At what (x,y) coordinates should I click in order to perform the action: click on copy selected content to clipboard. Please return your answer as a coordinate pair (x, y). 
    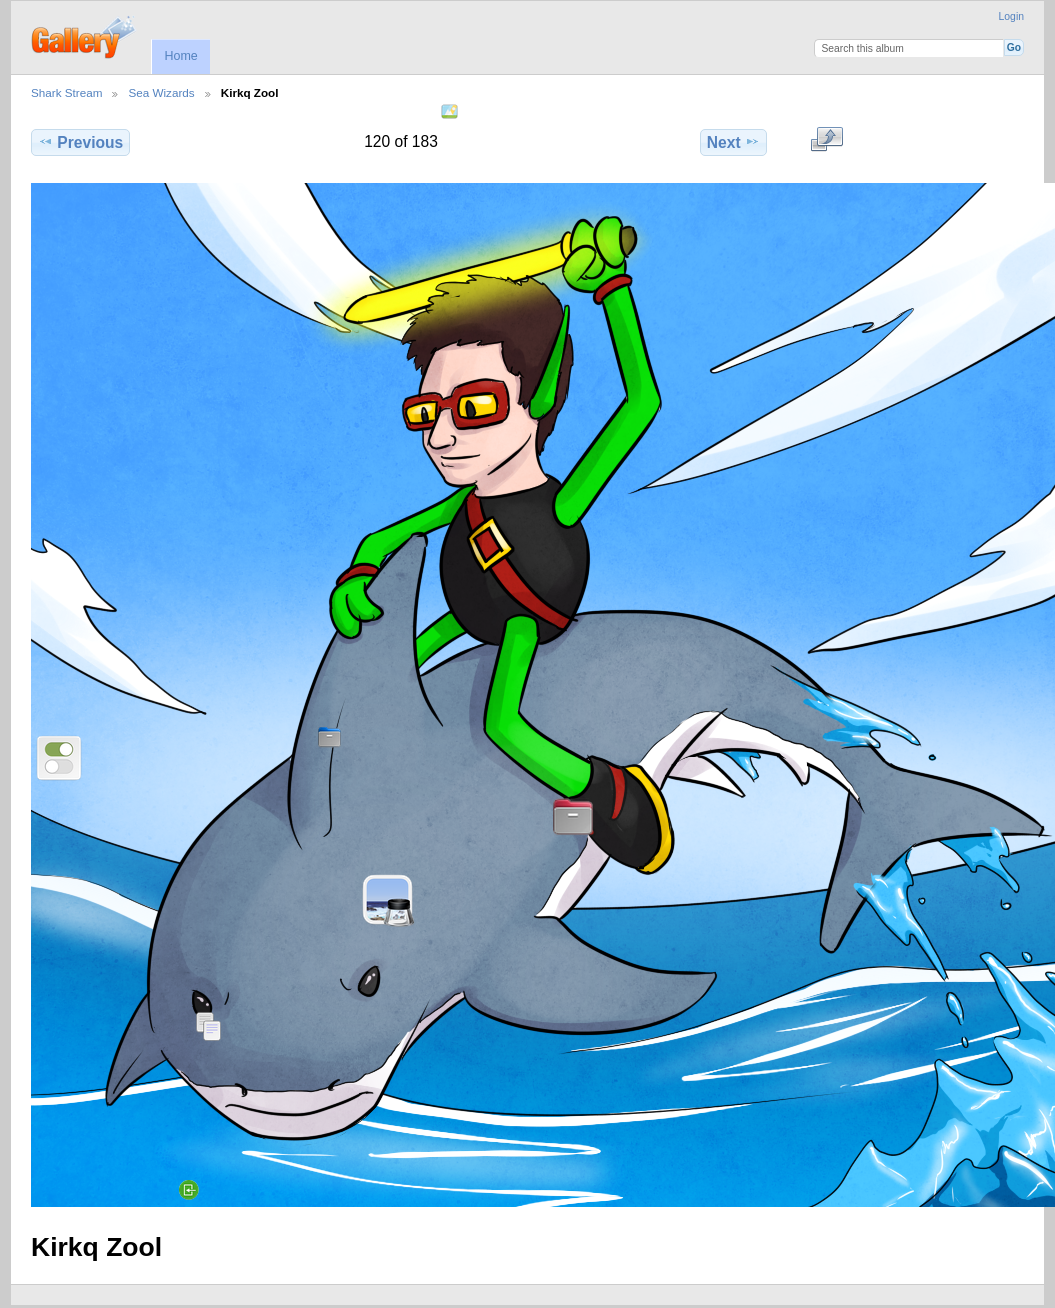
    Looking at the image, I should click on (208, 1026).